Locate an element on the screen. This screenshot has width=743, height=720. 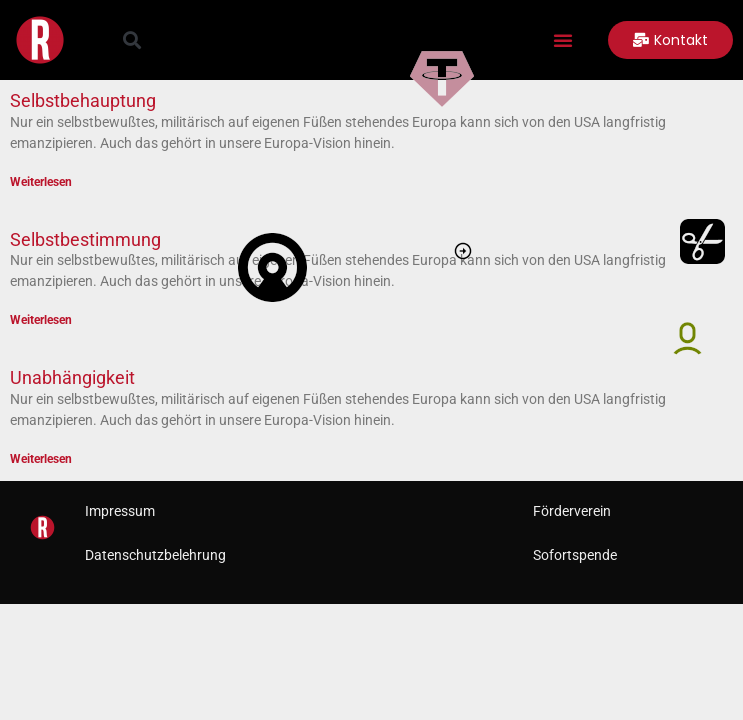
open the Castro podcast app is located at coordinates (272, 267).